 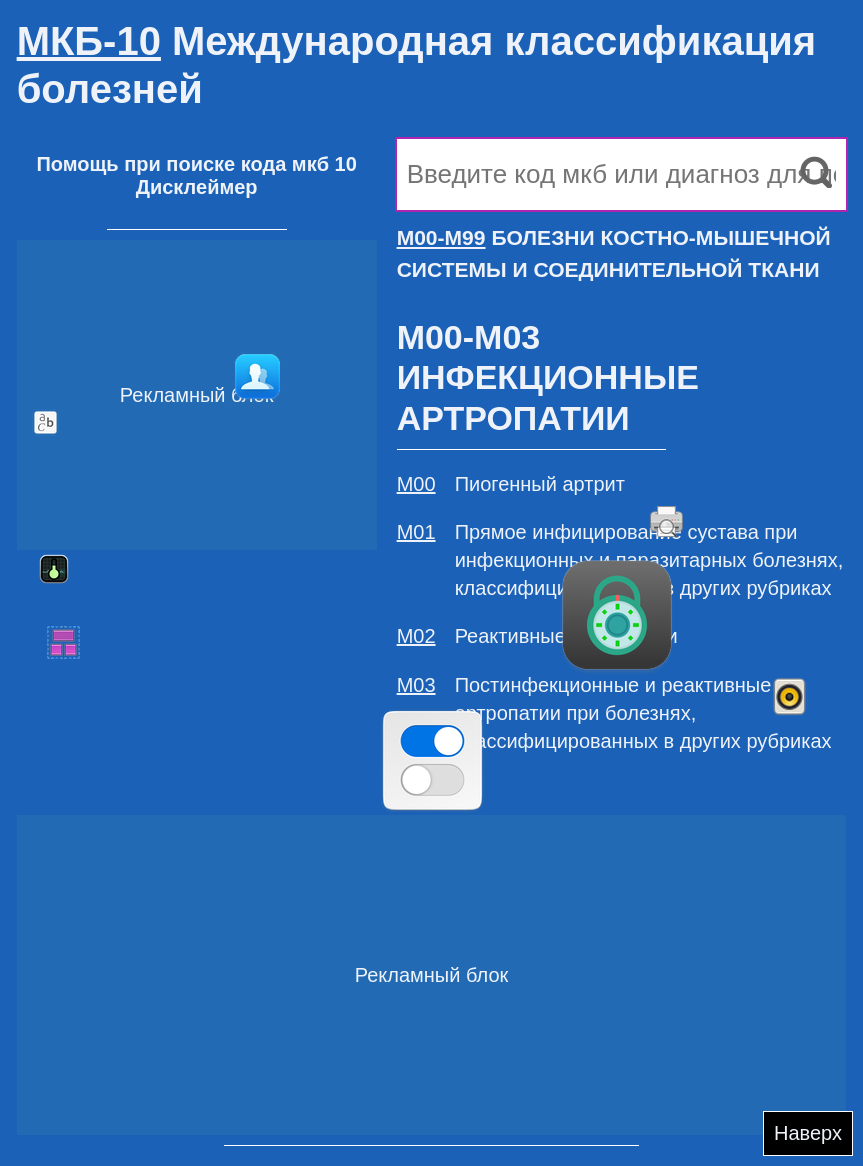 I want to click on access contacts or user directory, so click(x=257, y=376).